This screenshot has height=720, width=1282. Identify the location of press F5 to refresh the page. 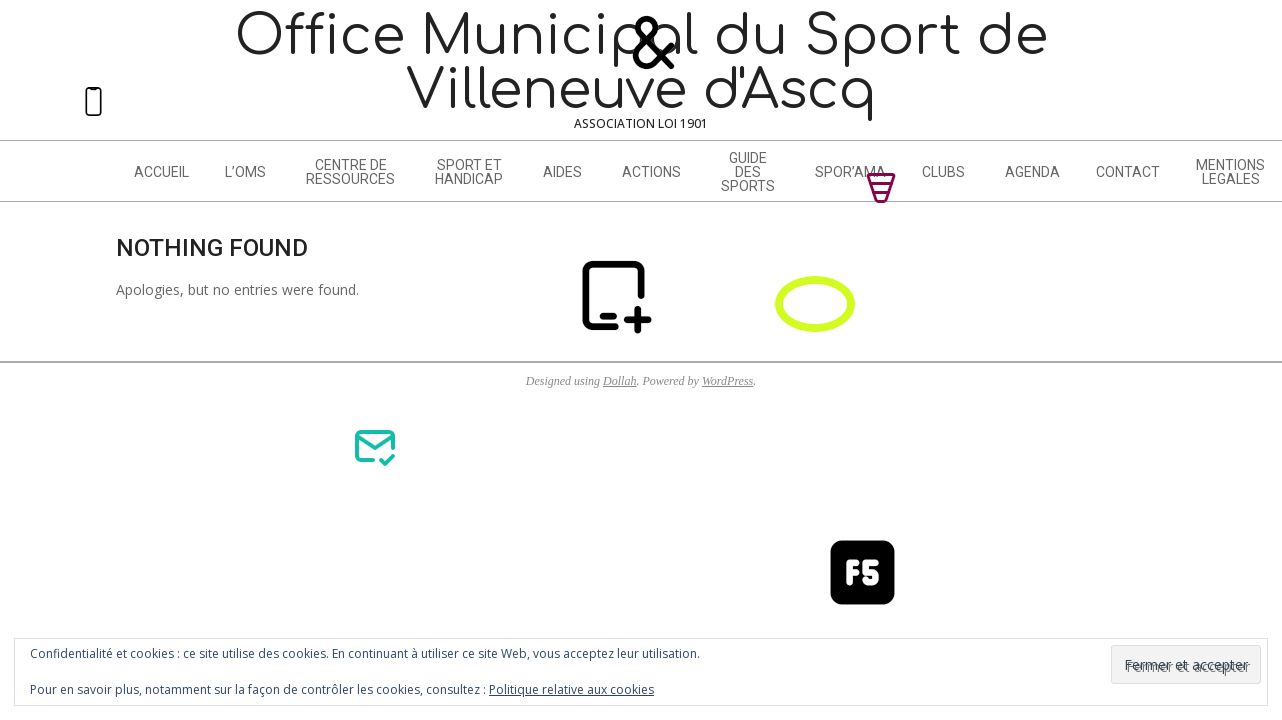
(862, 572).